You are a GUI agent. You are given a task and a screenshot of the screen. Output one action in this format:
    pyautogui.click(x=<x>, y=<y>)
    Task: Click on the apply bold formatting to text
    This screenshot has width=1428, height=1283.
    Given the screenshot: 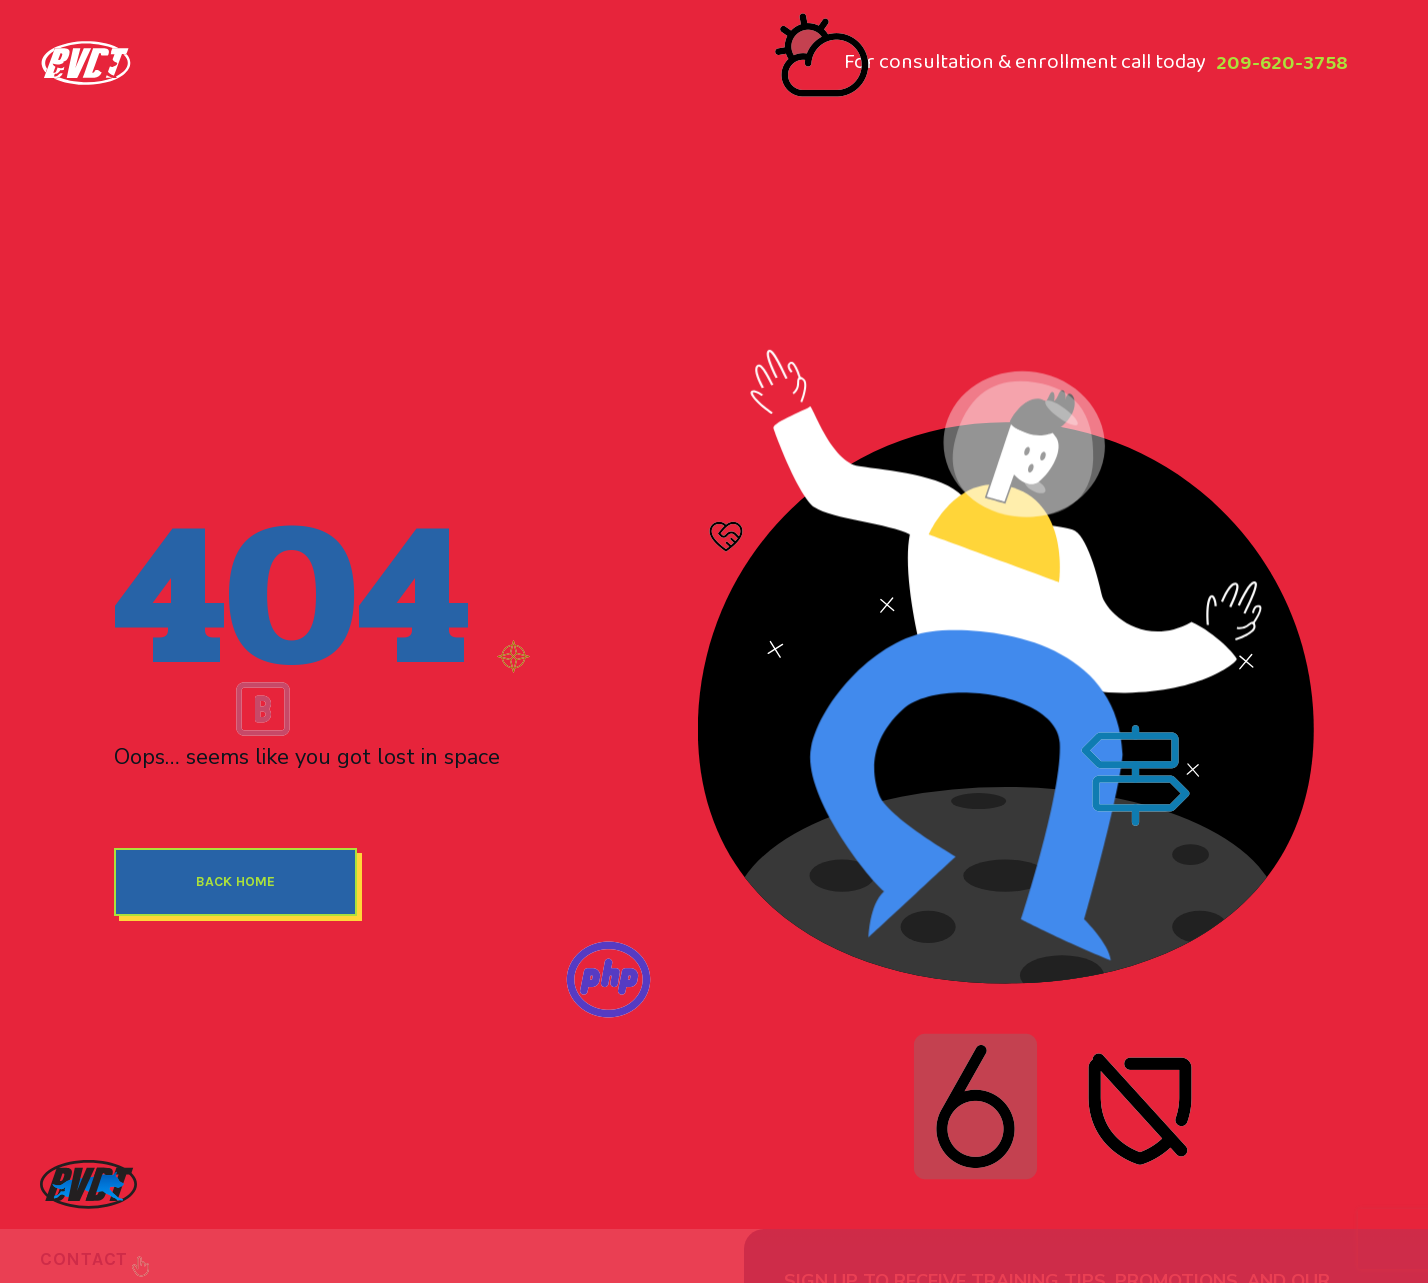 What is the action you would take?
    pyautogui.click(x=263, y=709)
    